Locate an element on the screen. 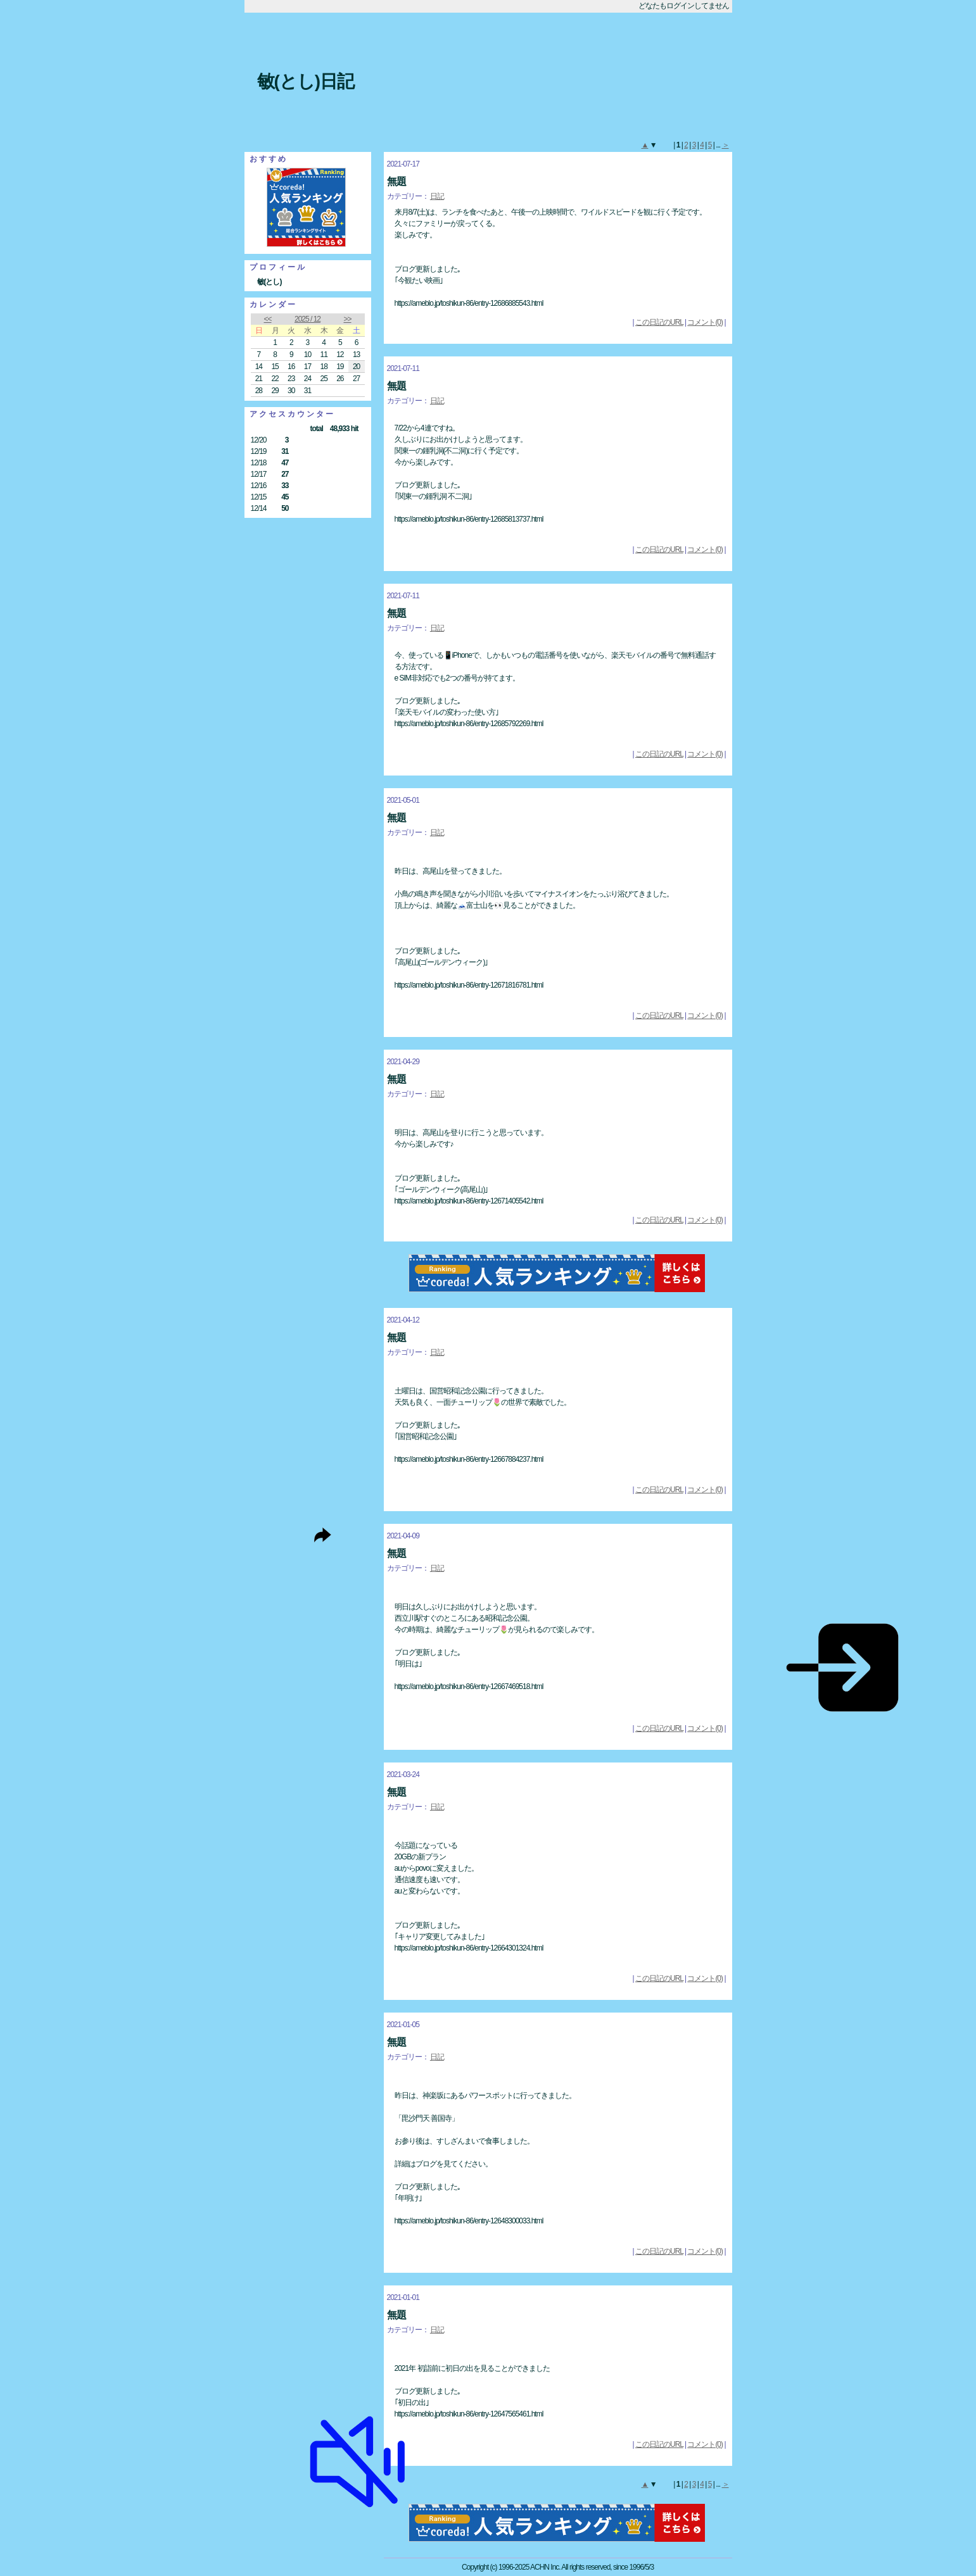 Image resolution: width=976 pixels, height=2576 pixels. mute audio is located at coordinates (355, 2461).